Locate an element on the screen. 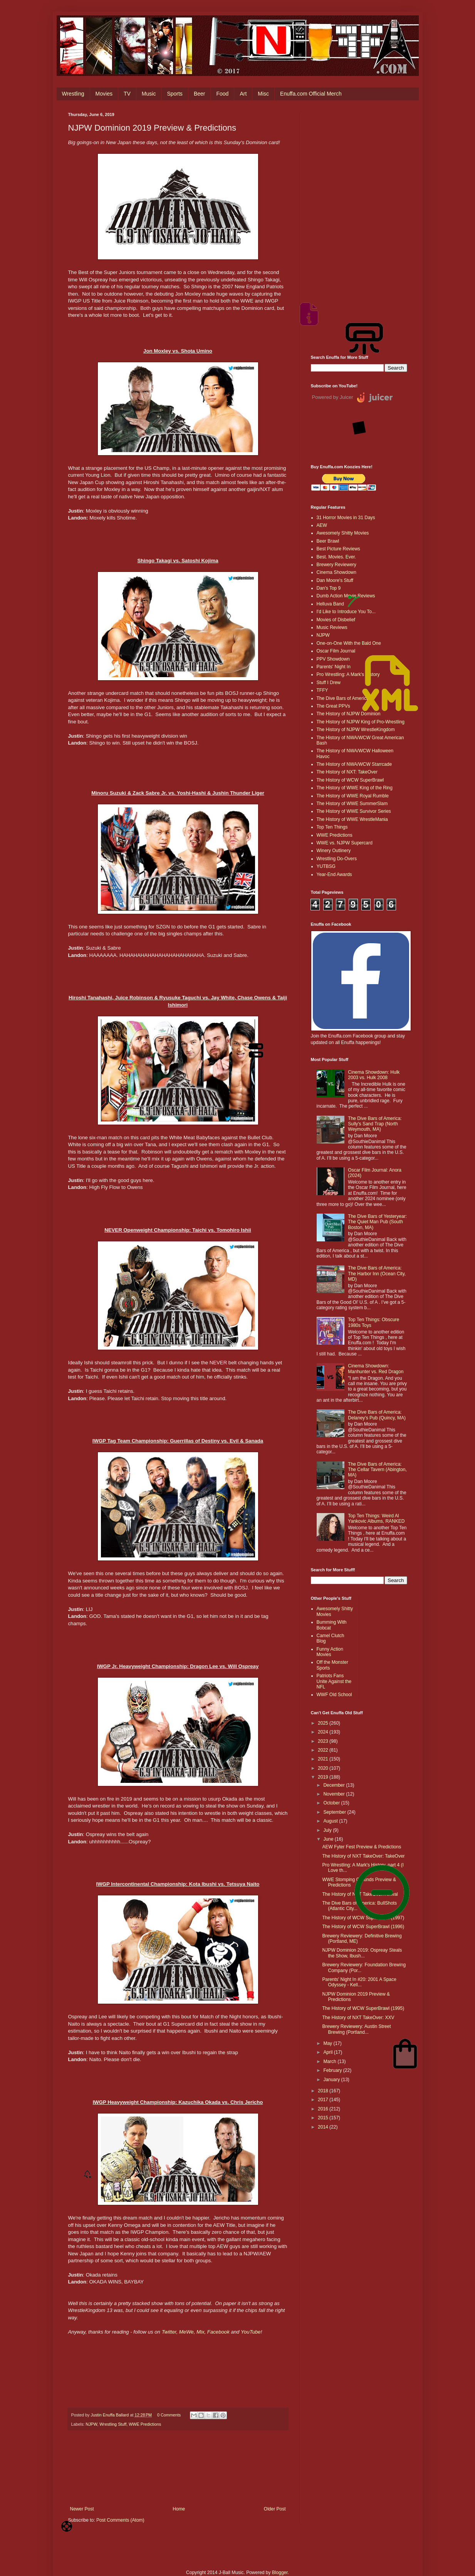 This screenshot has width=475, height=2576. remove an item from a list or cart is located at coordinates (382, 1892).